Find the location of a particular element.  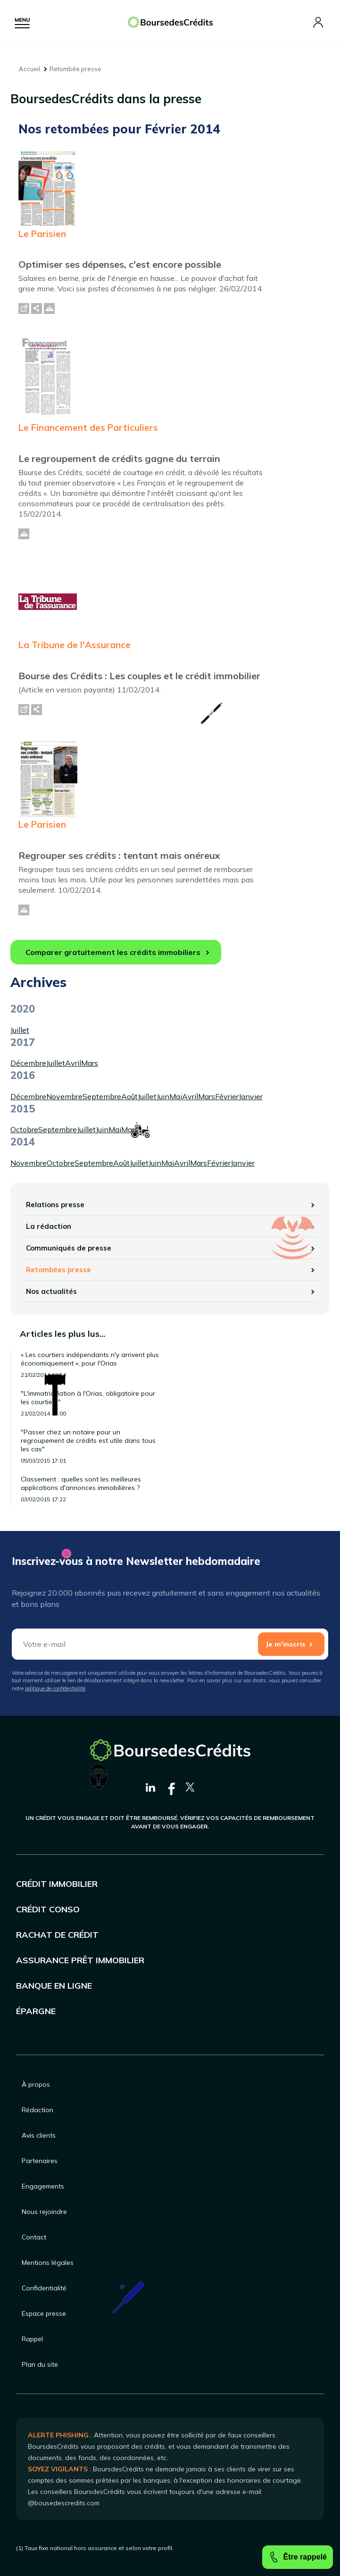

select bo staff as your weapon is located at coordinates (211, 713).